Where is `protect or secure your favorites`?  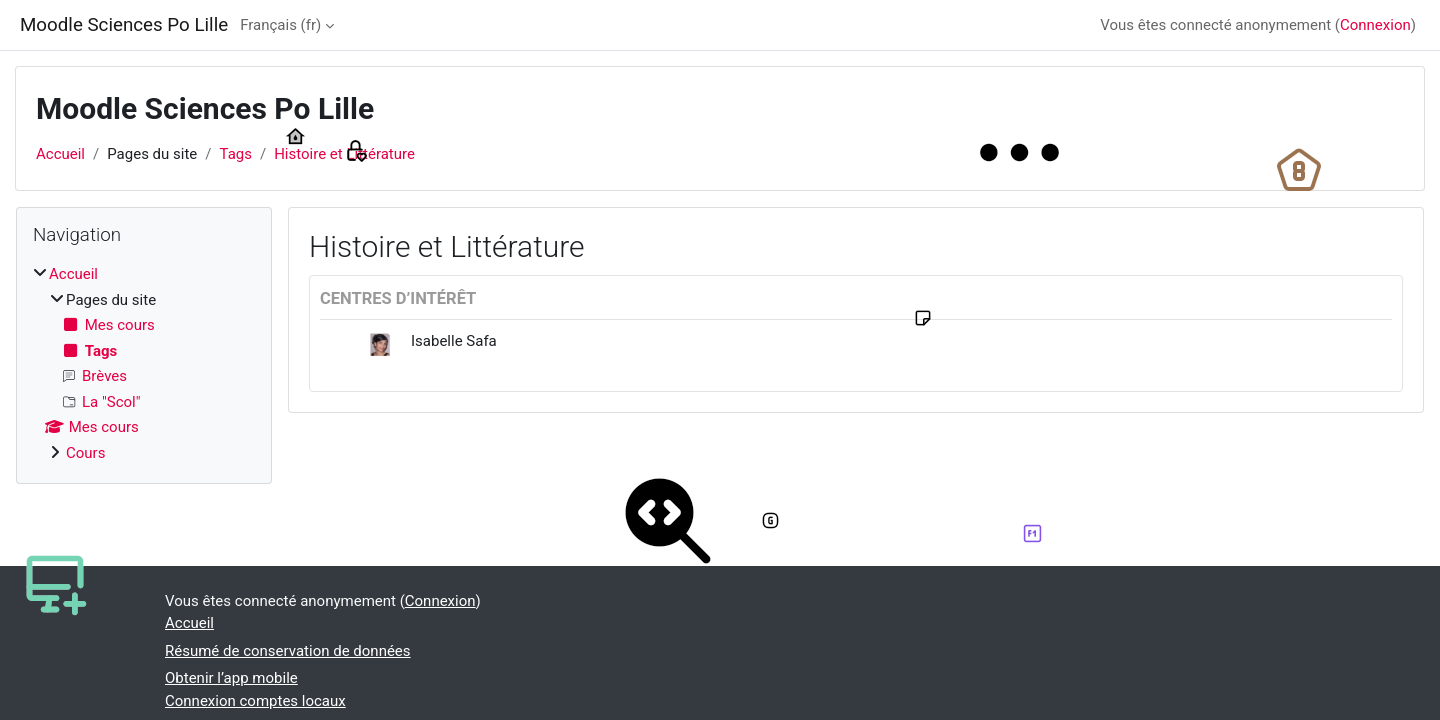 protect or secure your favorites is located at coordinates (355, 150).